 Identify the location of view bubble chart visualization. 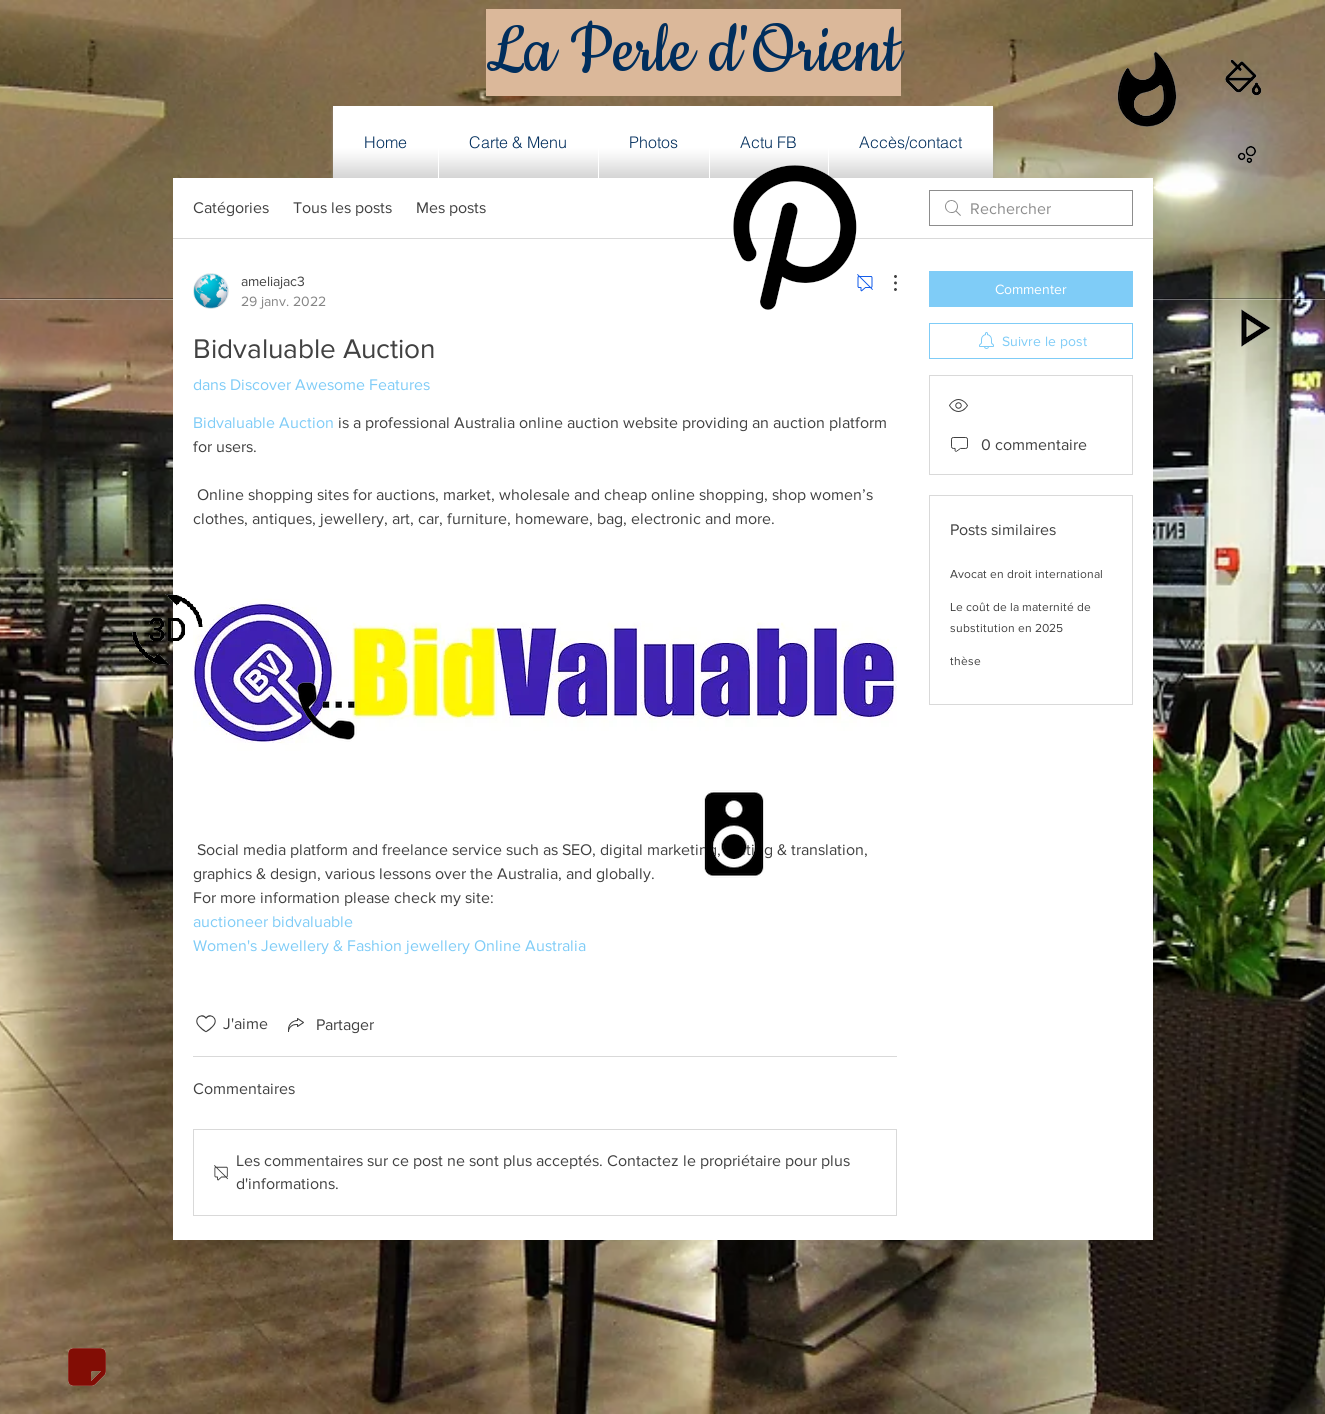
(1246, 154).